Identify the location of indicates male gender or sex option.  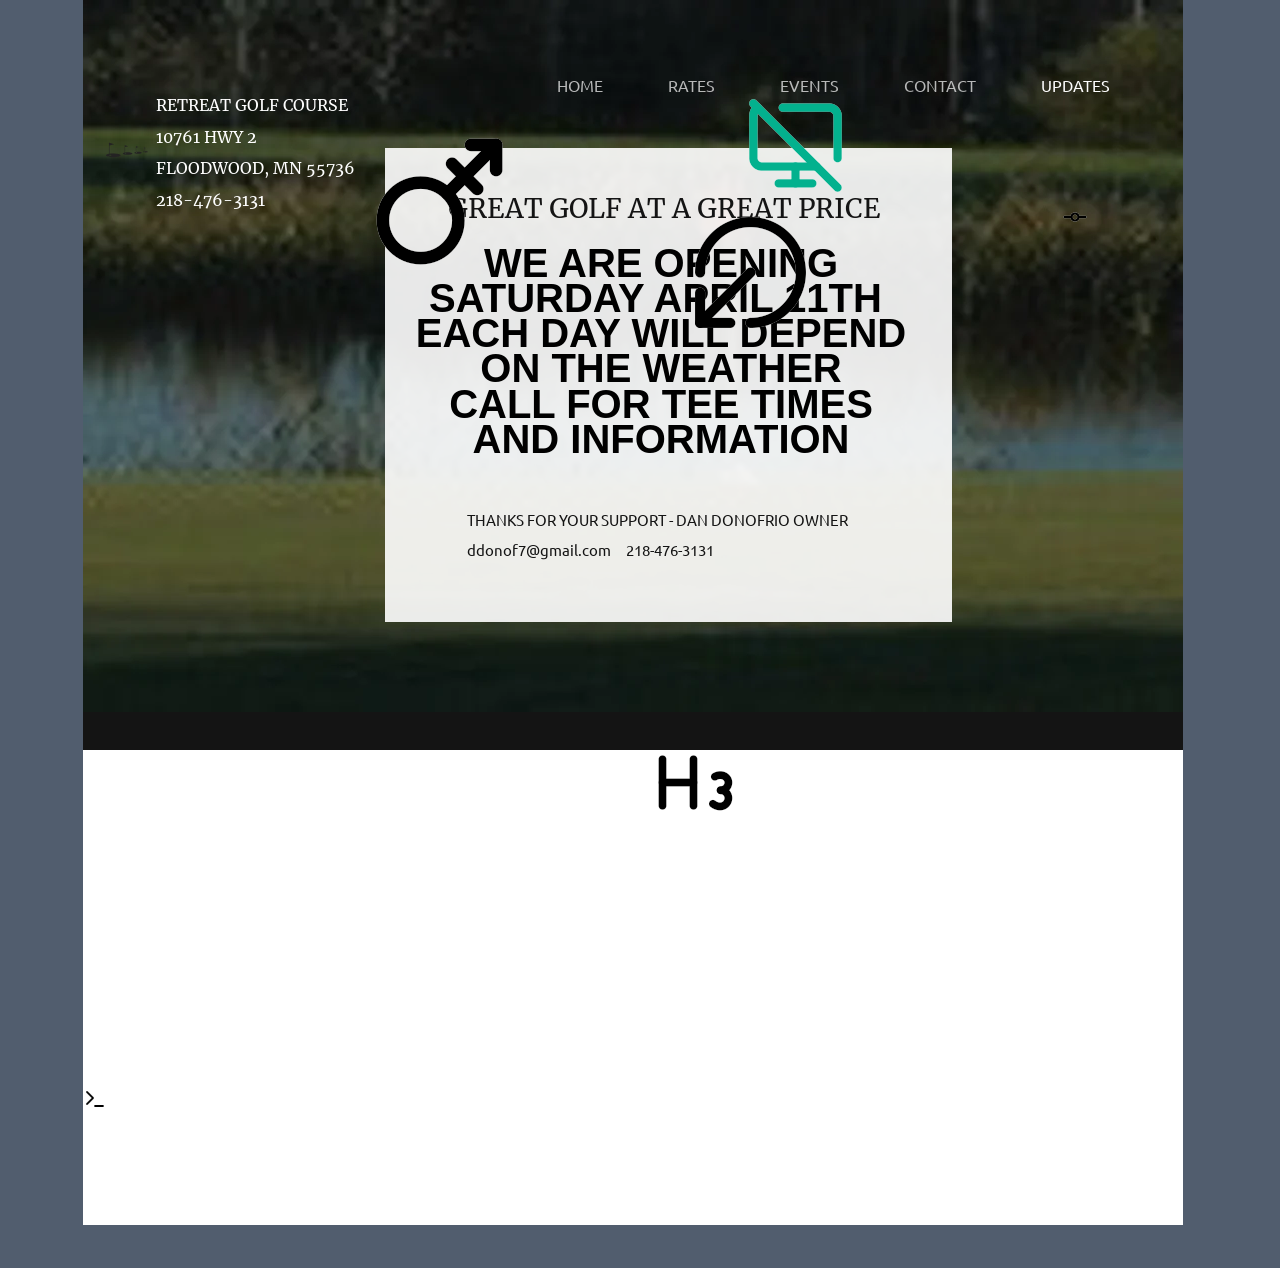
(439, 201).